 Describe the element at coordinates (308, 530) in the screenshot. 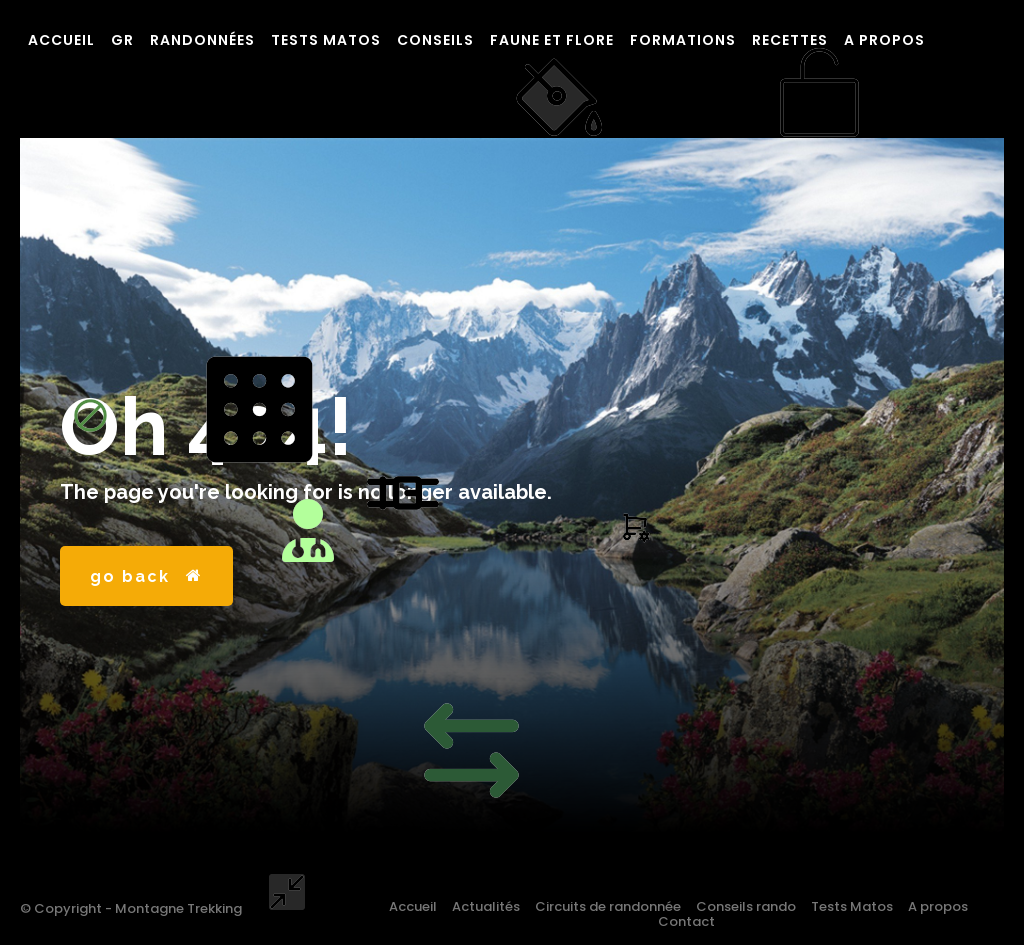

I see `view doctor or medical professional profile` at that location.